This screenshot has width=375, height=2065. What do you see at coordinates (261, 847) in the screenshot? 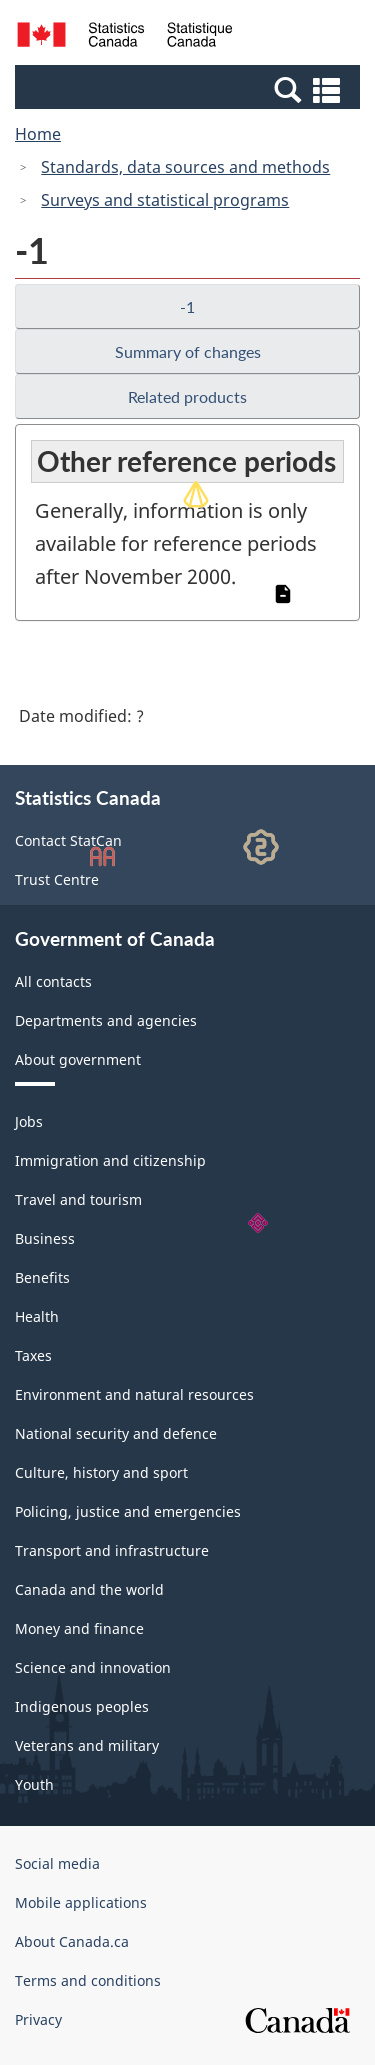
I see `indicates second place or runner-up status` at bounding box center [261, 847].